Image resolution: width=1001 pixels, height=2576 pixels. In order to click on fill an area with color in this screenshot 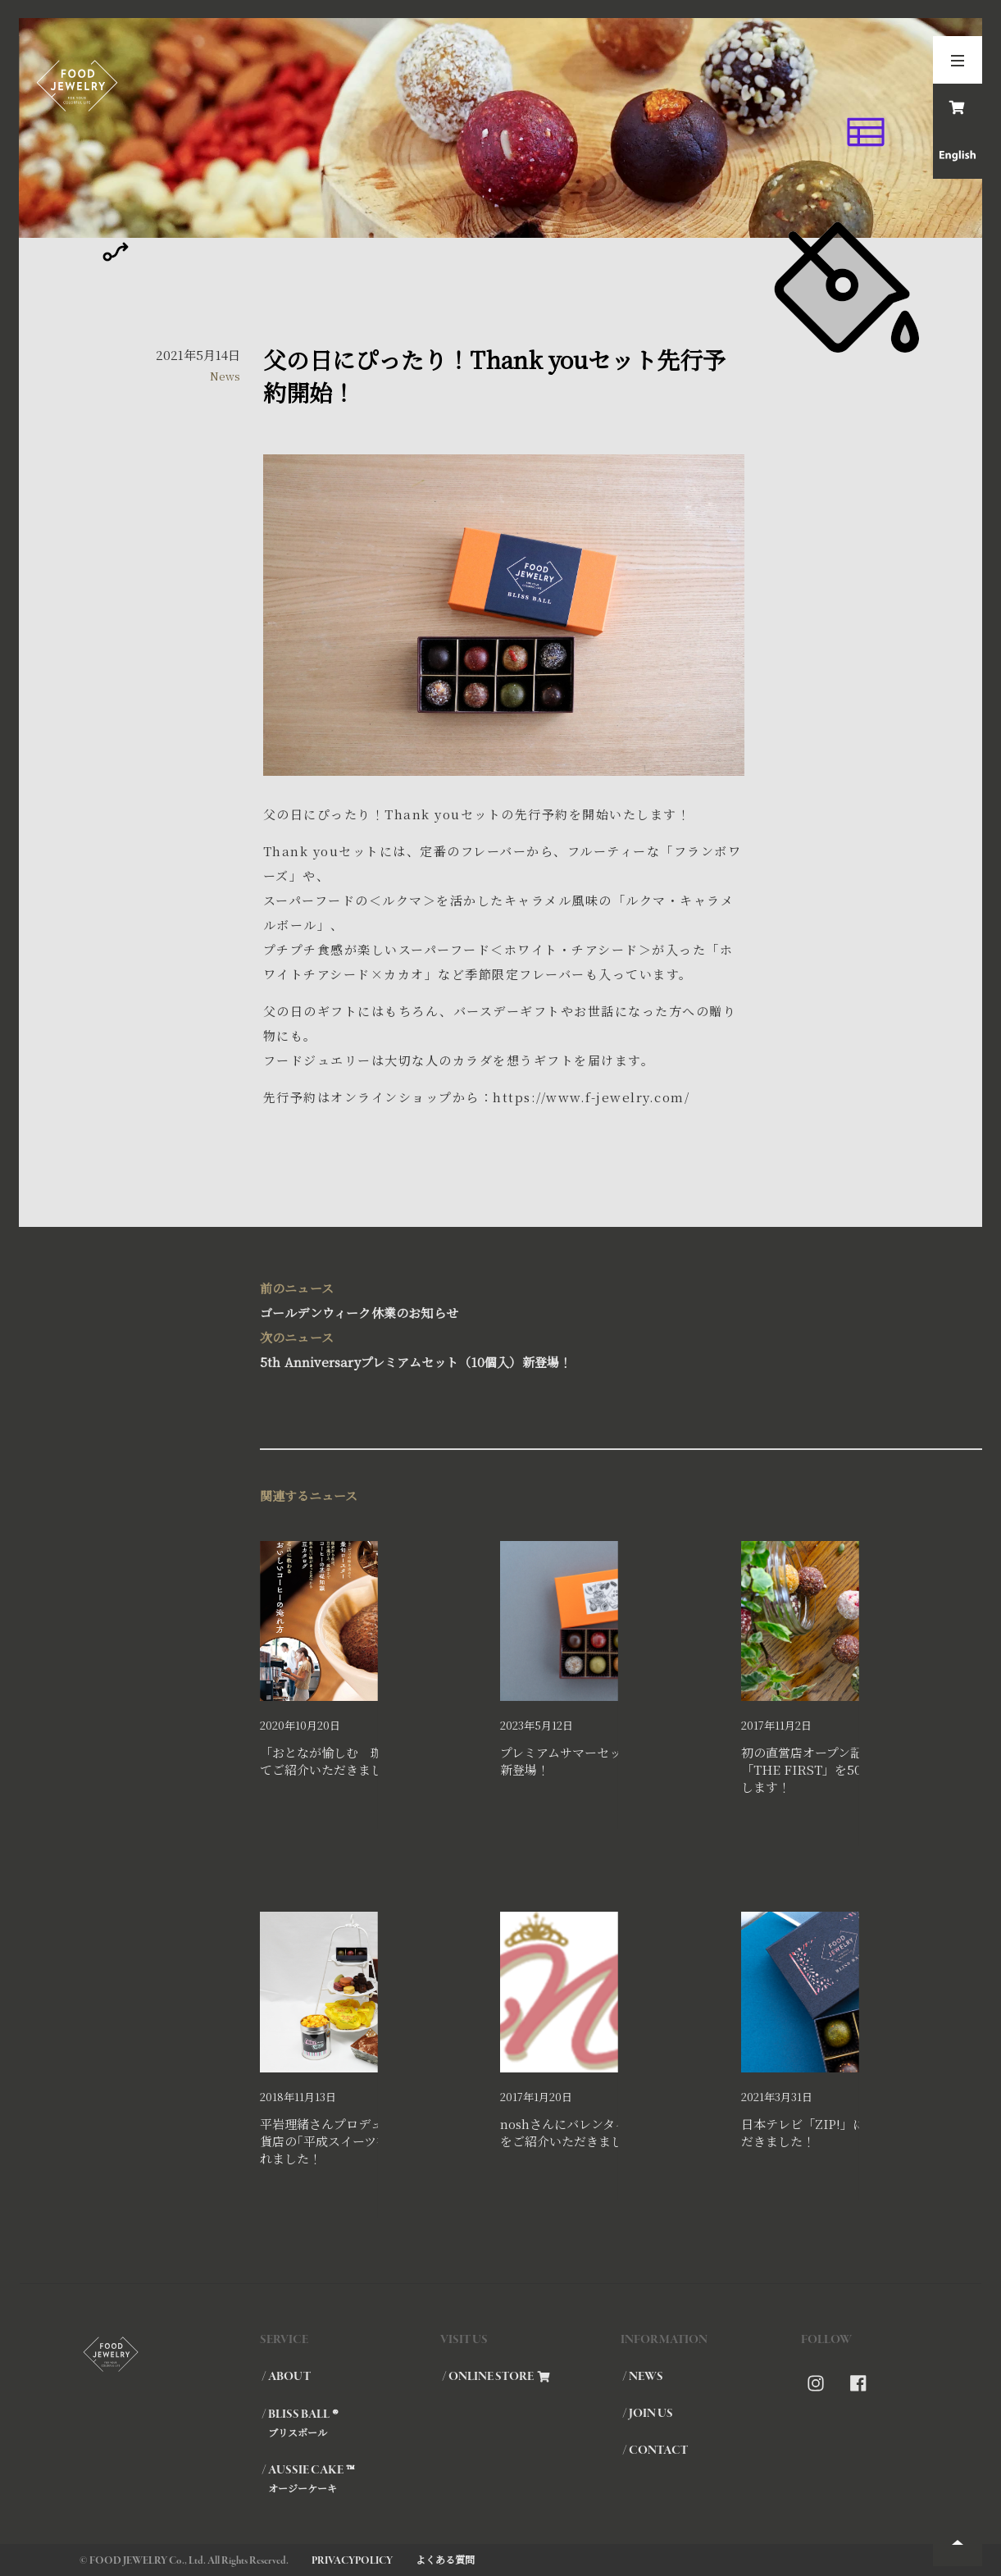, I will do `click(844, 292)`.